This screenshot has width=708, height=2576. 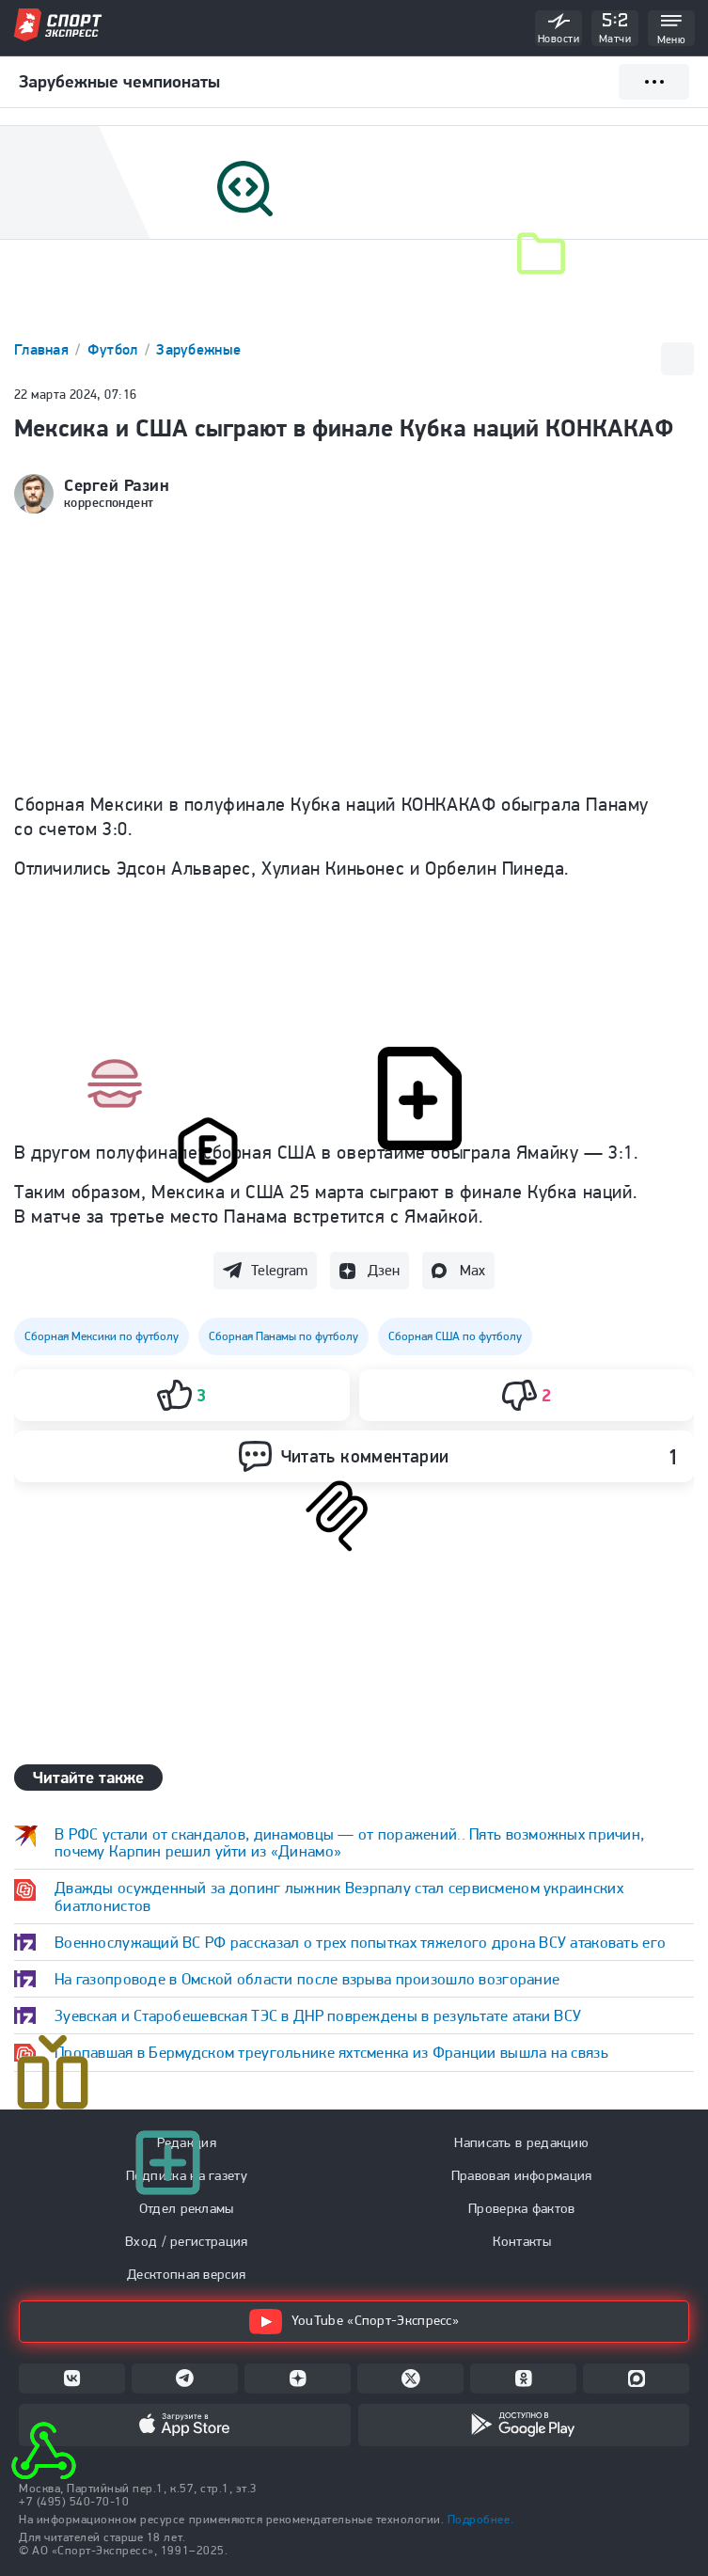 I want to click on align elements to the top edge, so click(x=53, y=2074).